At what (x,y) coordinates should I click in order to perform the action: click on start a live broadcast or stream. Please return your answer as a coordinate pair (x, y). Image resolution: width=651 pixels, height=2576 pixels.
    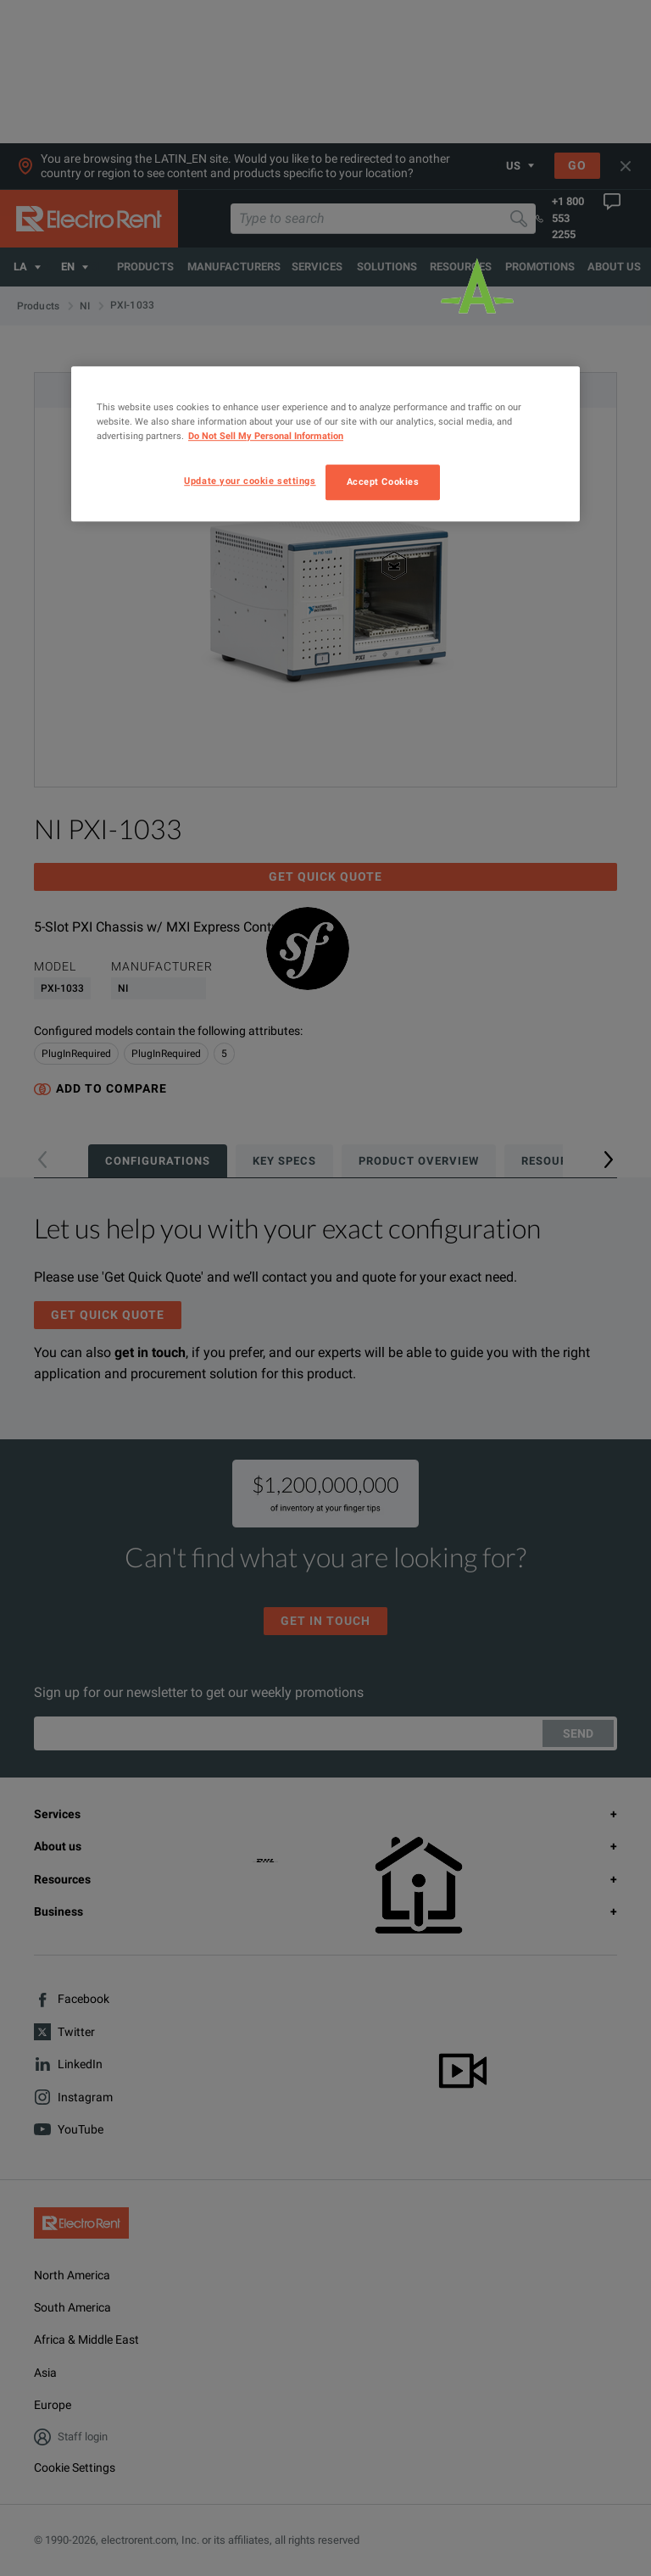
    Looking at the image, I should click on (463, 2071).